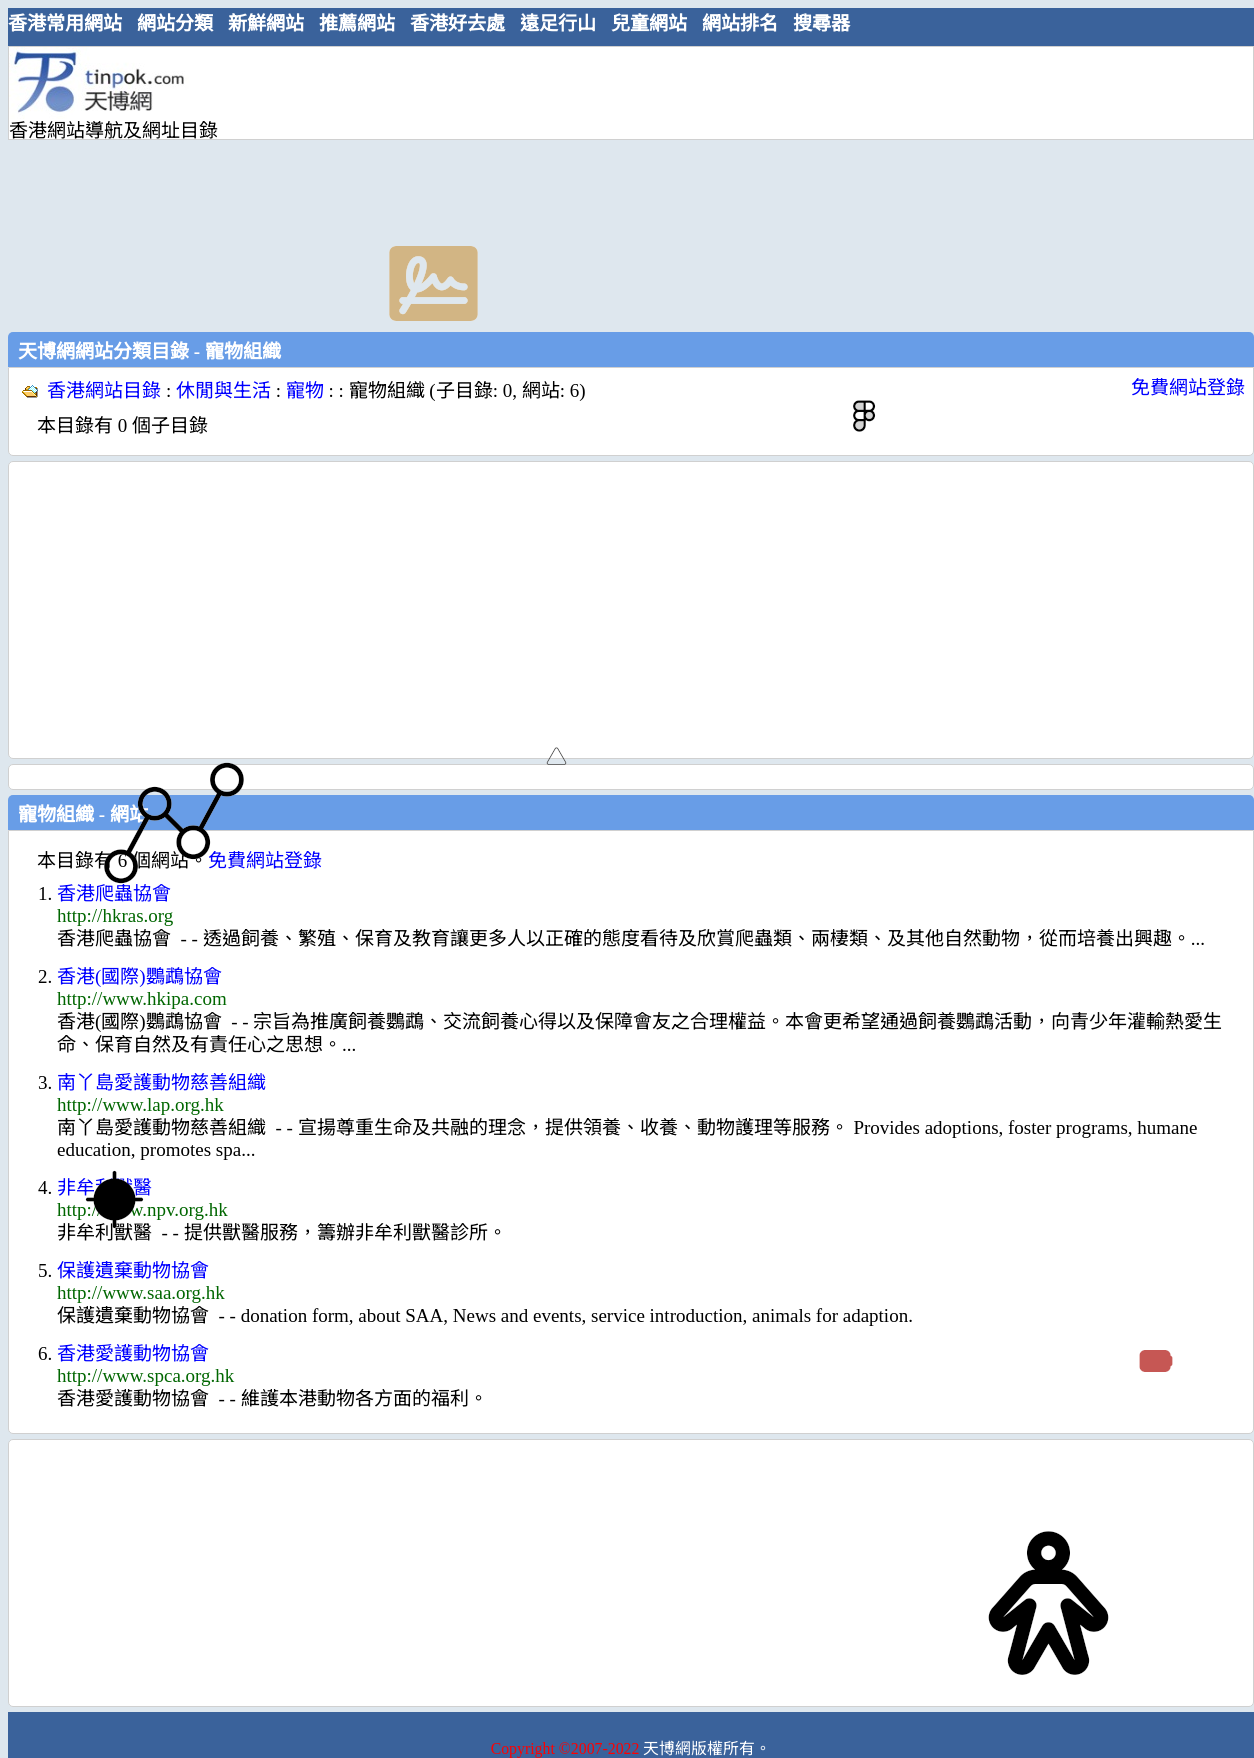  What do you see at coordinates (114, 1199) in the screenshot?
I see `center map on current location` at bounding box center [114, 1199].